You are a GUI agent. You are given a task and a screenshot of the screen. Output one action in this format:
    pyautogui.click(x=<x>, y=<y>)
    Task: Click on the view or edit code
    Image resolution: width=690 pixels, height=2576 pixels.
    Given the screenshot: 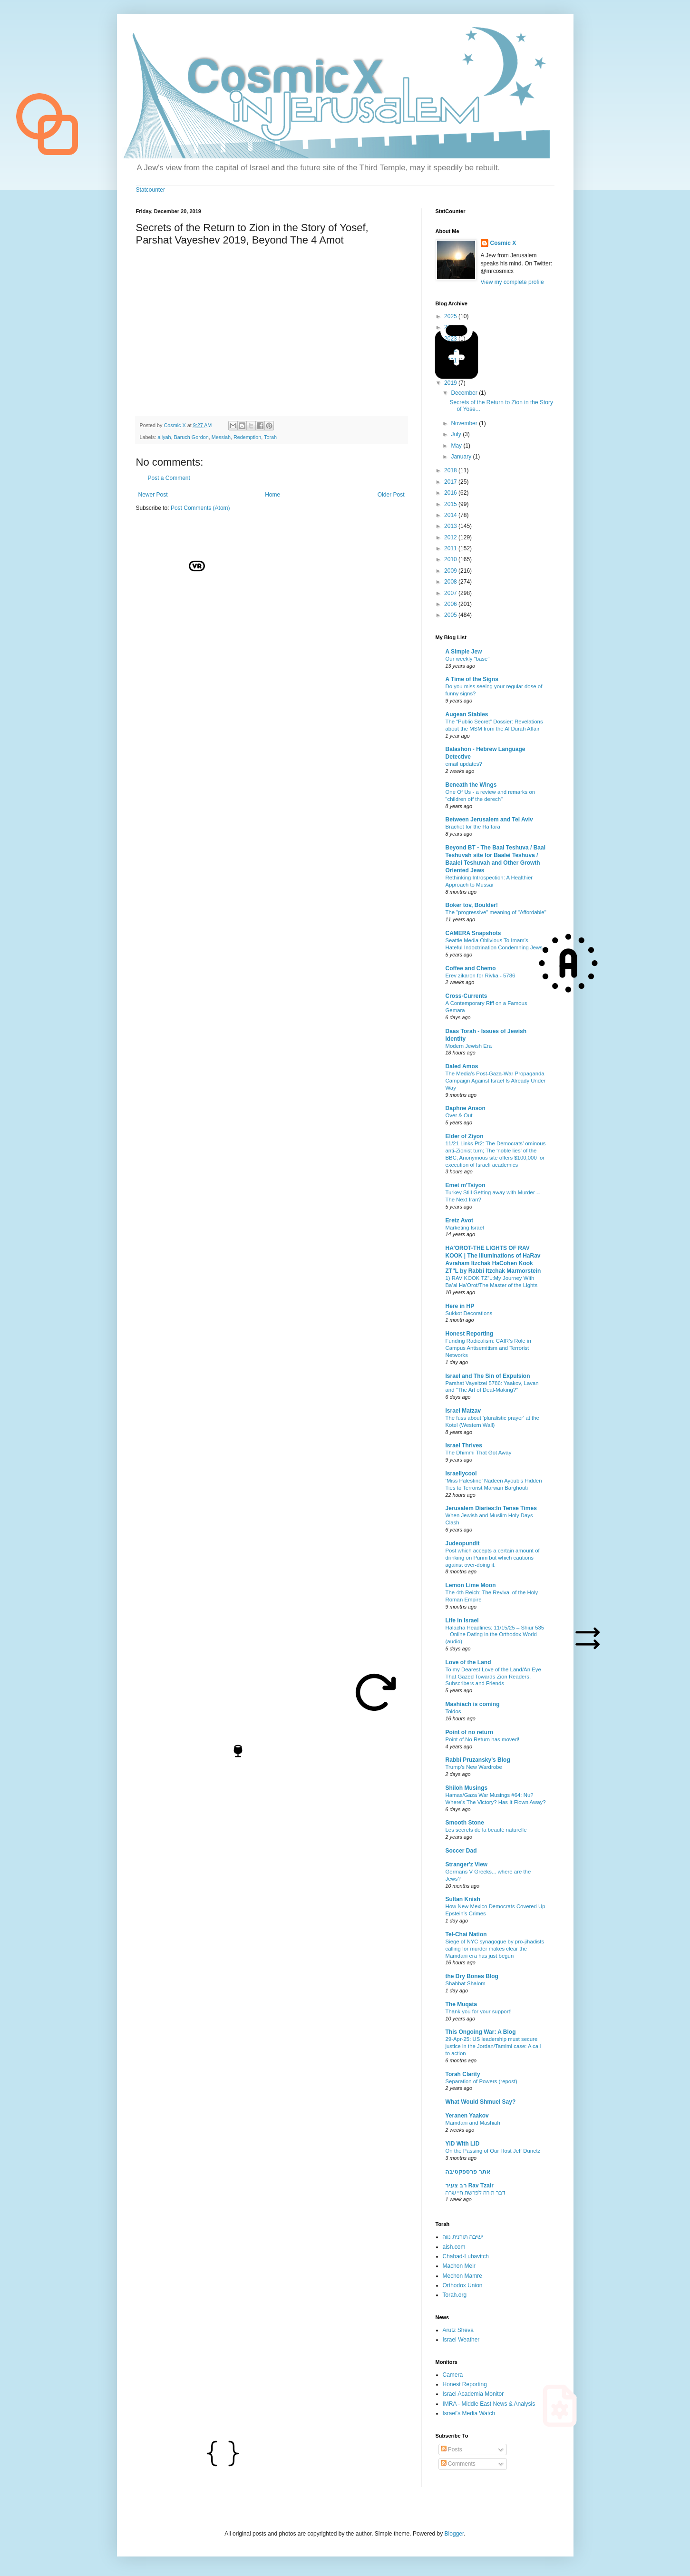 What is the action you would take?
    pyautogui.click(x=223, y=2453)
    